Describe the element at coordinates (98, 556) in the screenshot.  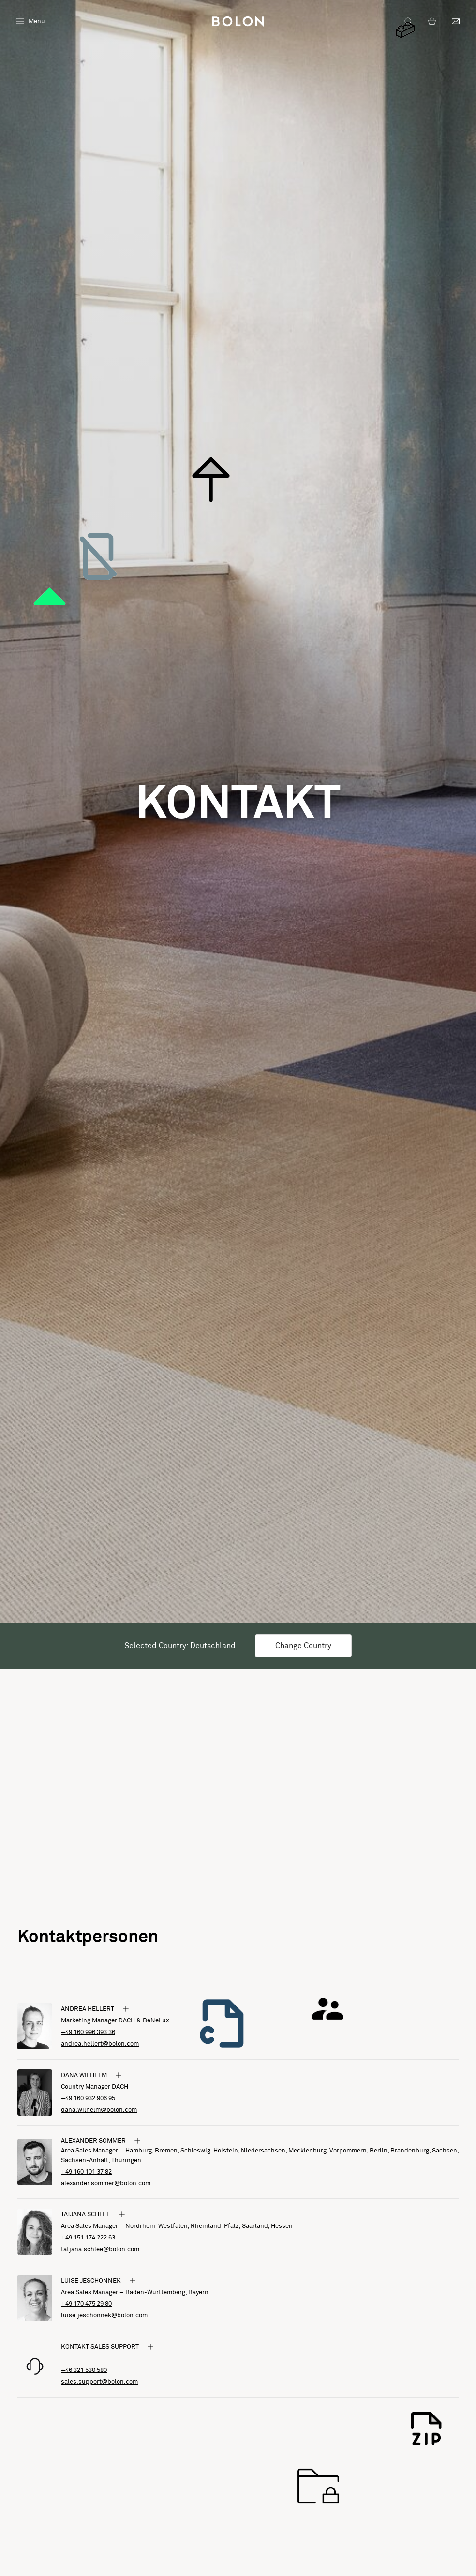
I see `mobile device unavailable or disconnected` at that location.